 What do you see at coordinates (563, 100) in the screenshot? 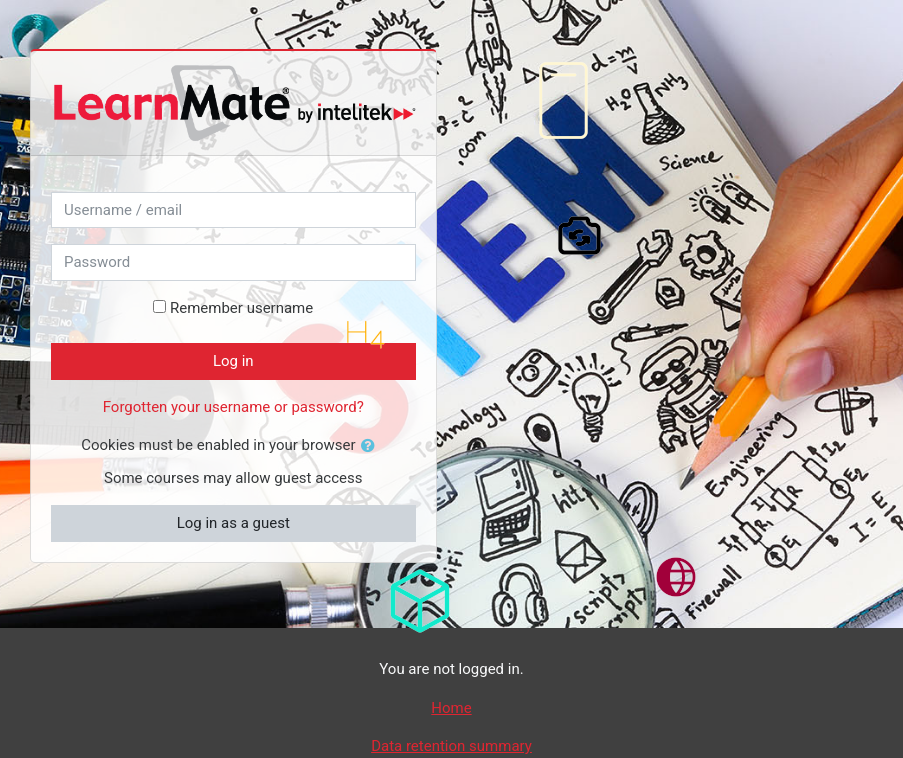
I see `access device speaker settings` at bounding box center [563, 100].